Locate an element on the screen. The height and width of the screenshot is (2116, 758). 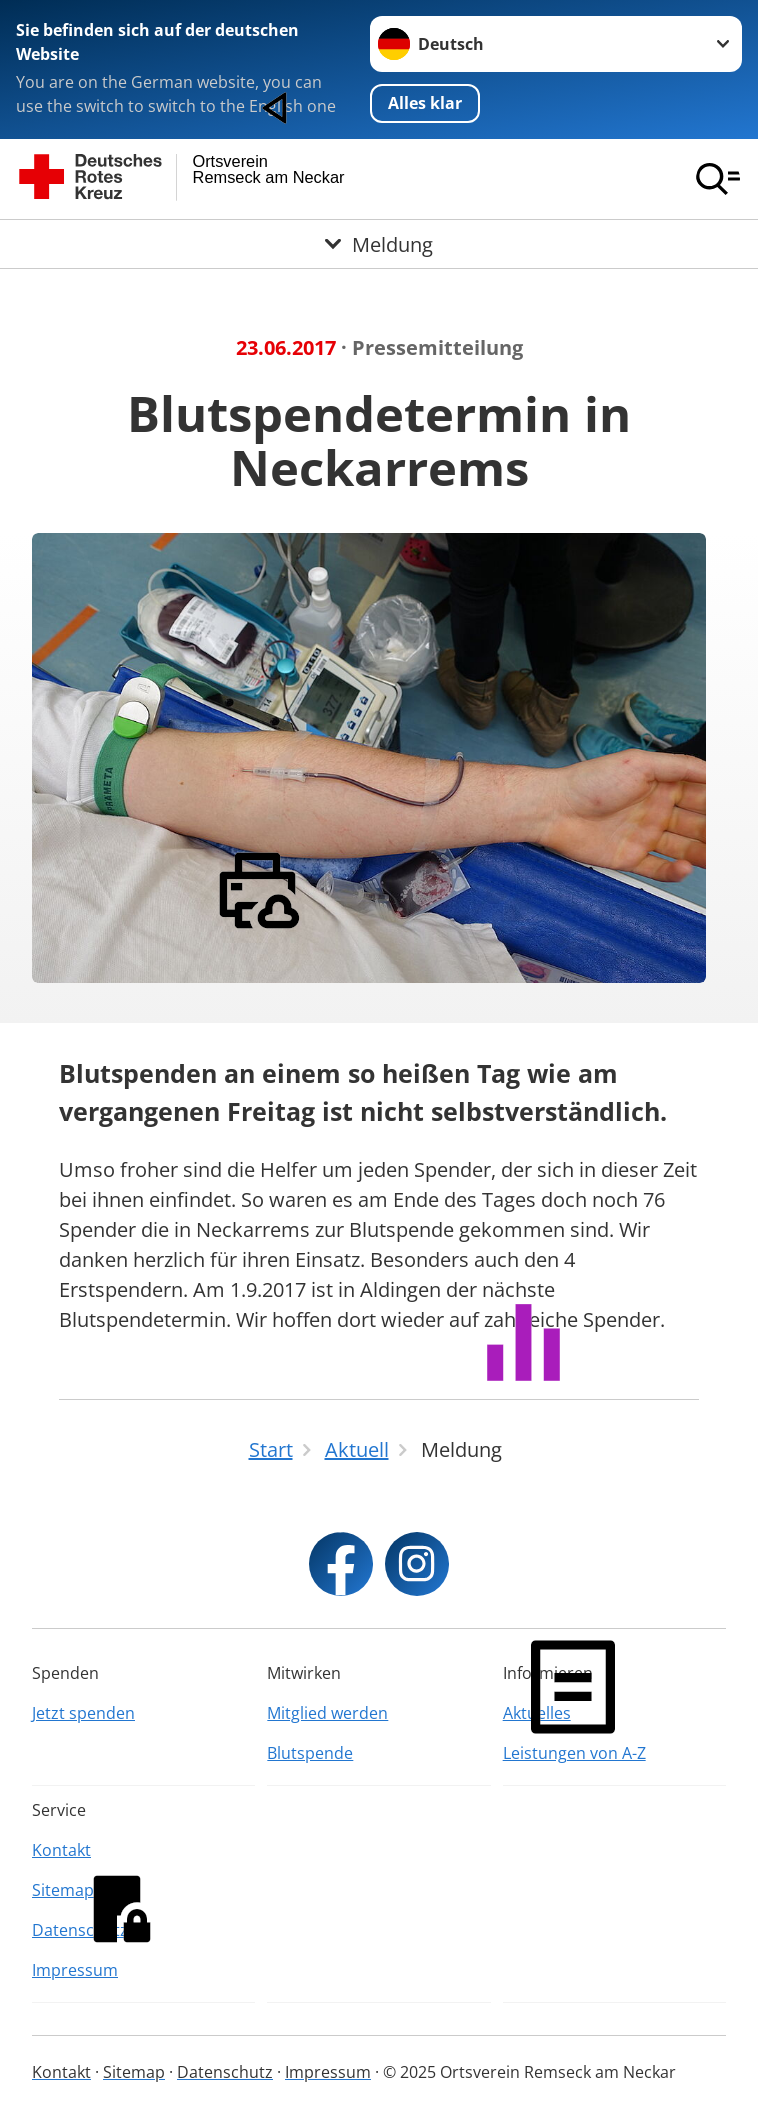
indicates phone is locked or secured is located at coordinates (117, 1909).